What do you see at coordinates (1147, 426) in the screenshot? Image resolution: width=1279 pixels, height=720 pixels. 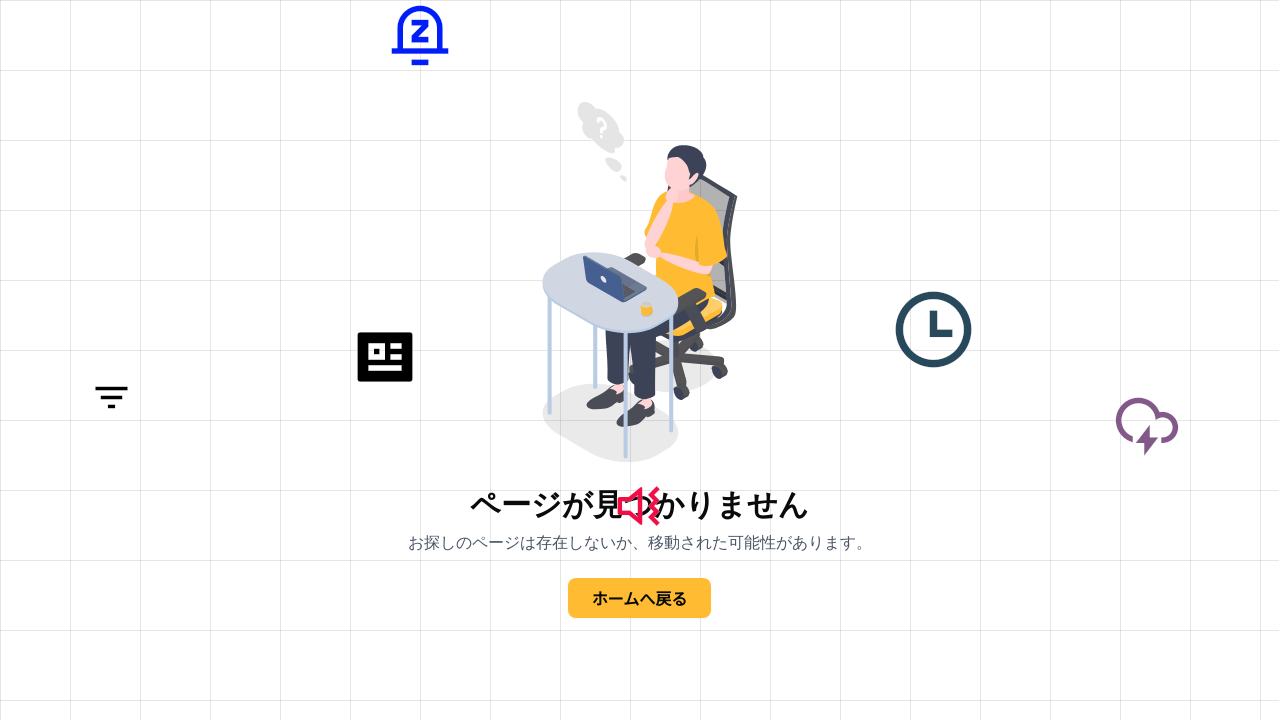 I see `indicates thunderstorm weather conditions` at bounding box center [1147, 426].